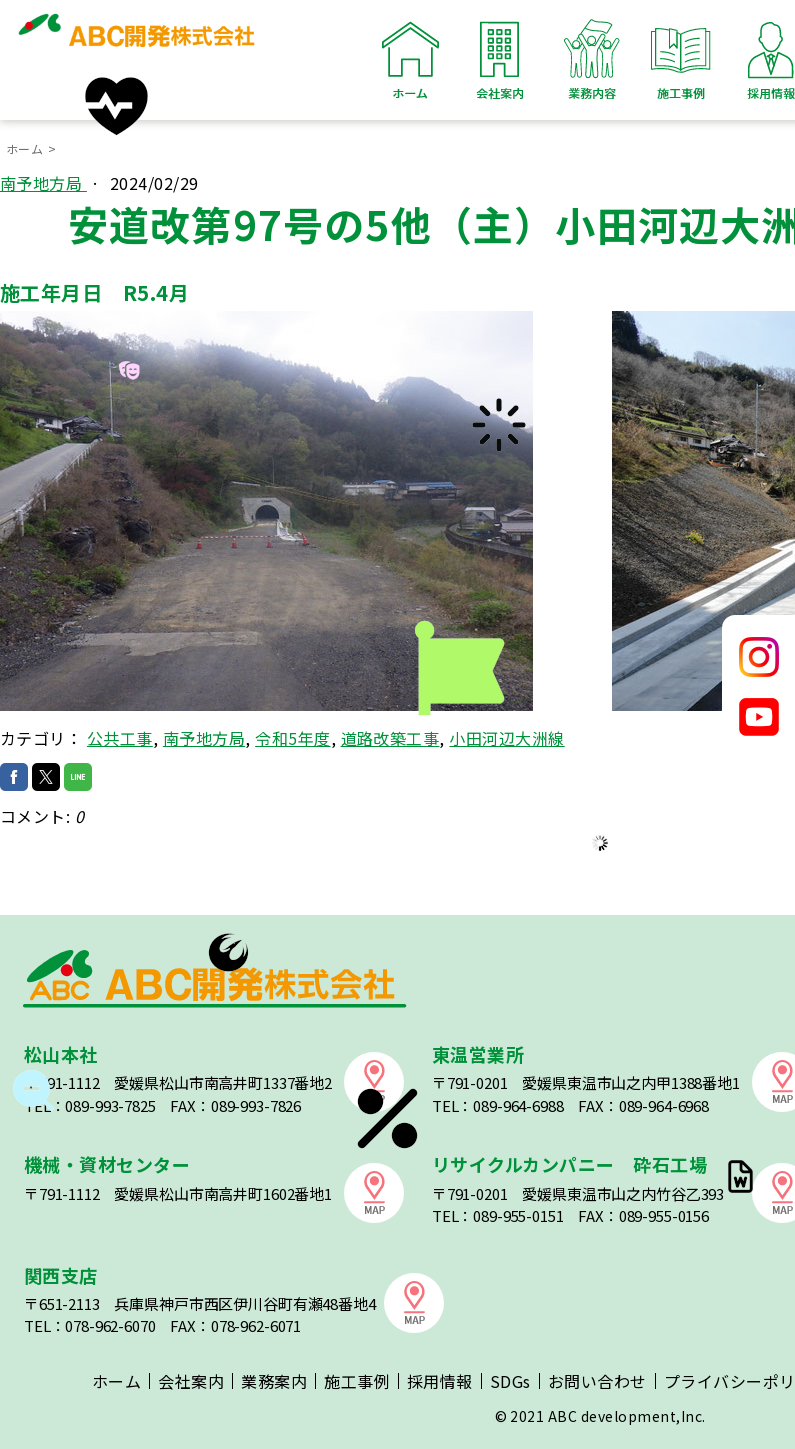 The height and width of the screenshot is (1449, 795). I want to click on font awesome brand logo, so click(460, 668).